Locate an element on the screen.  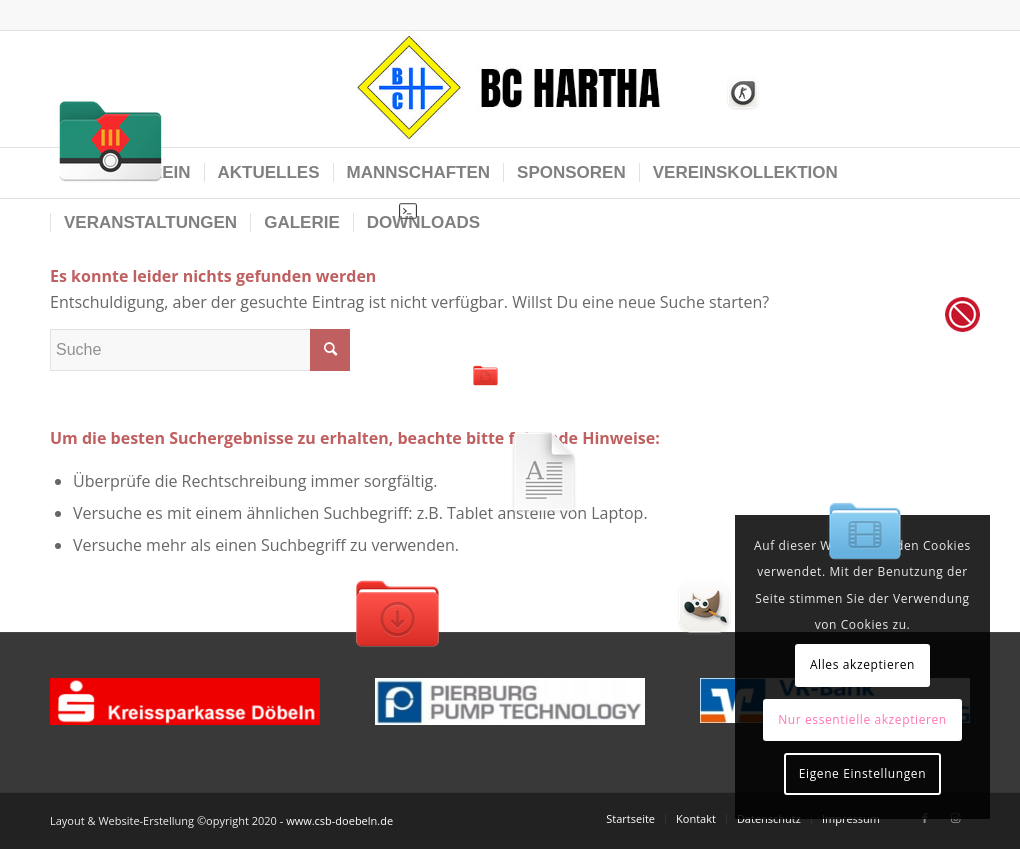
a rich text format document file is located at coordinates (544, 473).